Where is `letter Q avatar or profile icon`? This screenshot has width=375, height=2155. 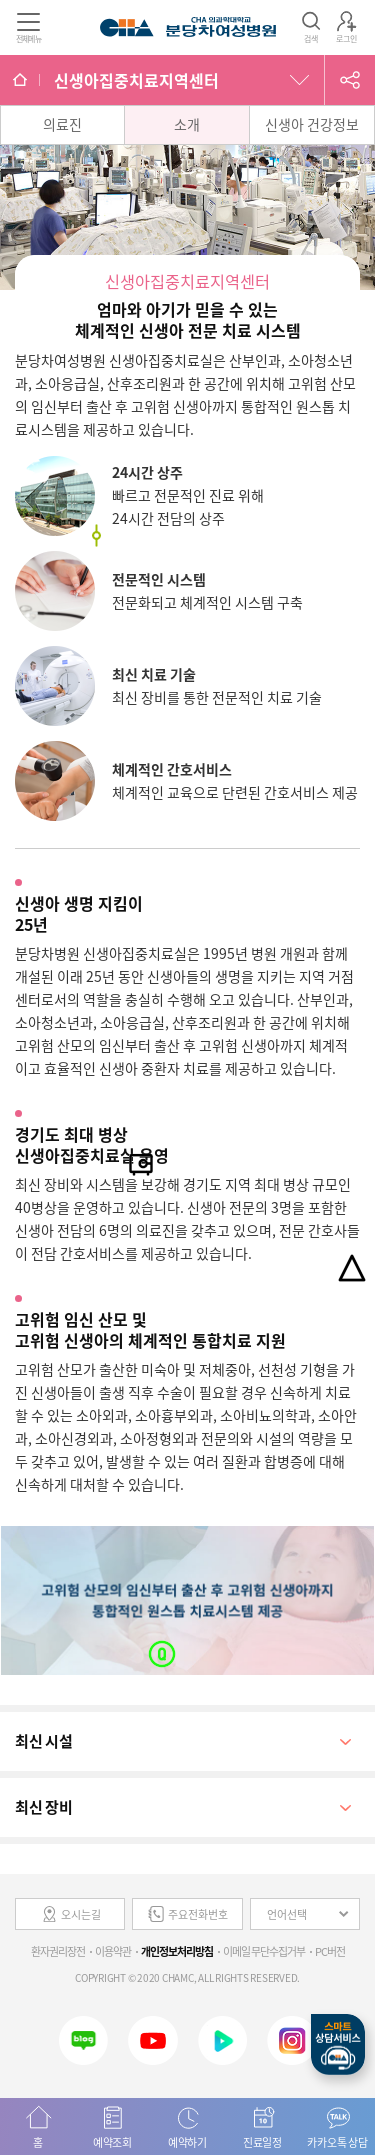 letter Q avatar or profile icon is located at coordinates (162, 1654).